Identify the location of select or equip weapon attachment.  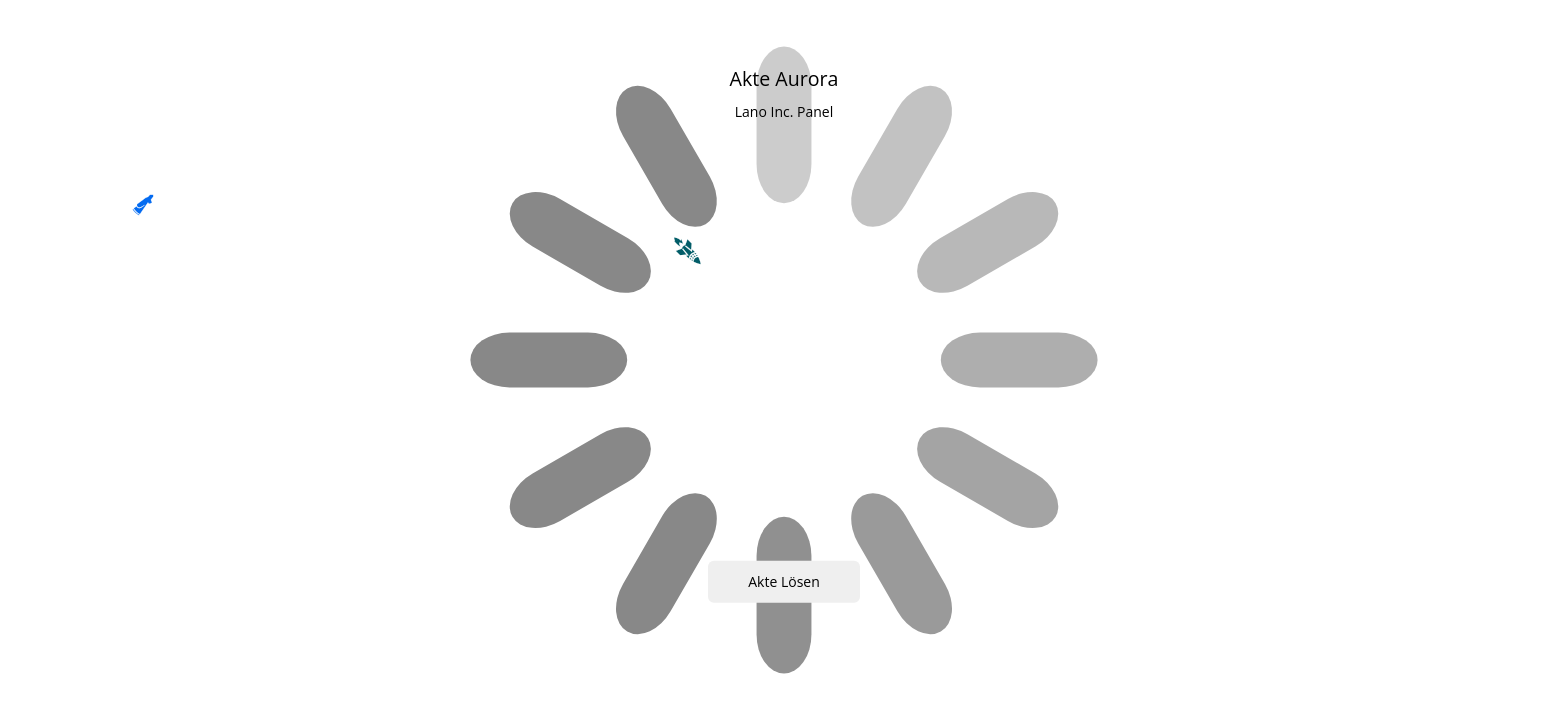
(143, 205).